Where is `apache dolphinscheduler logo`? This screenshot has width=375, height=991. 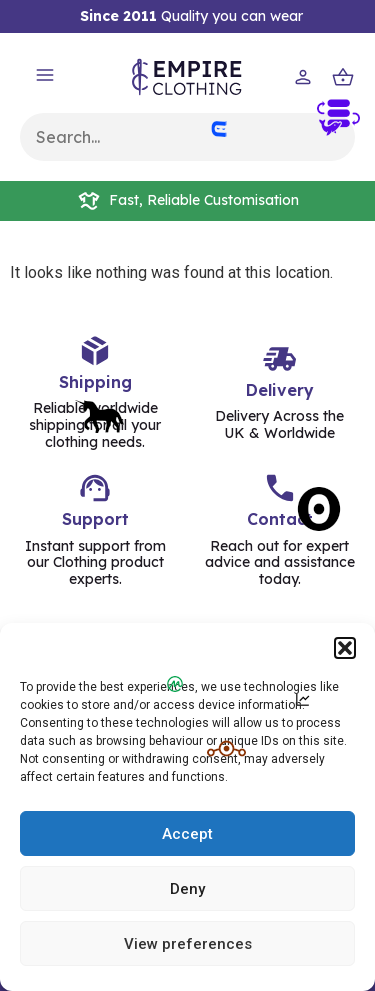 apache dolphinscheduler logo is located at coordinates (338, 117).